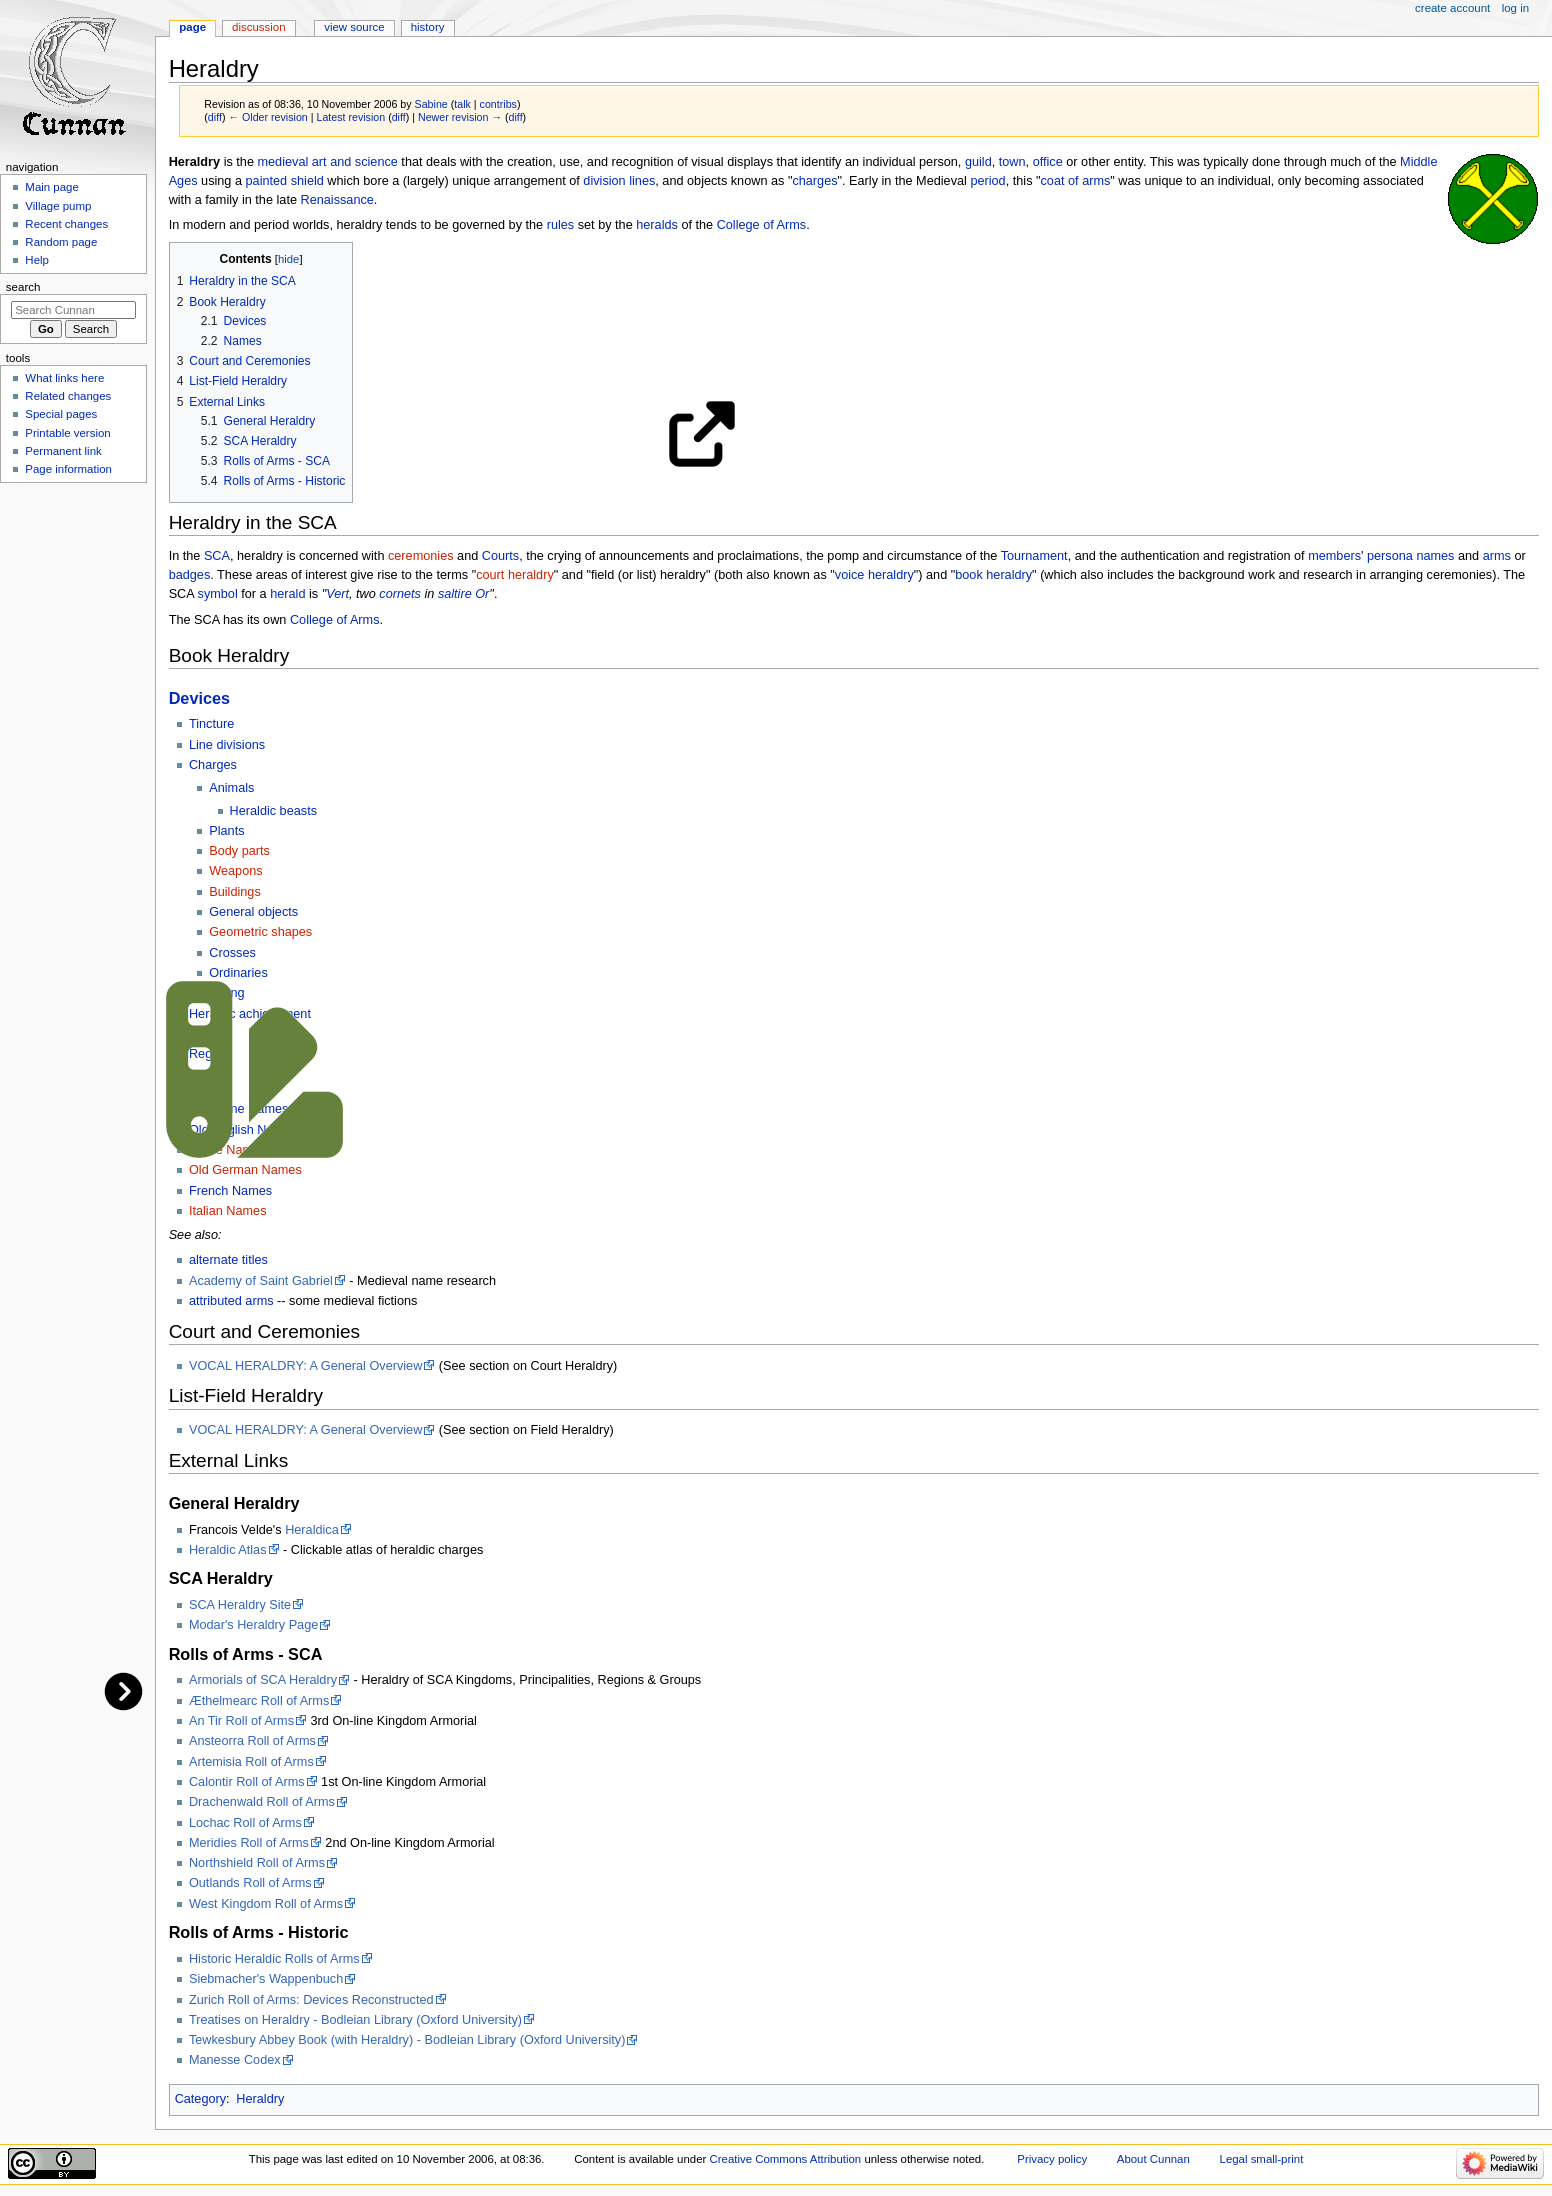 This screenshot has height=2196, width=1552. What do you see at coordinates (254, 1069) in the screenshot?
I see `open color palette or theme options` at bounding box center [254, 1069].